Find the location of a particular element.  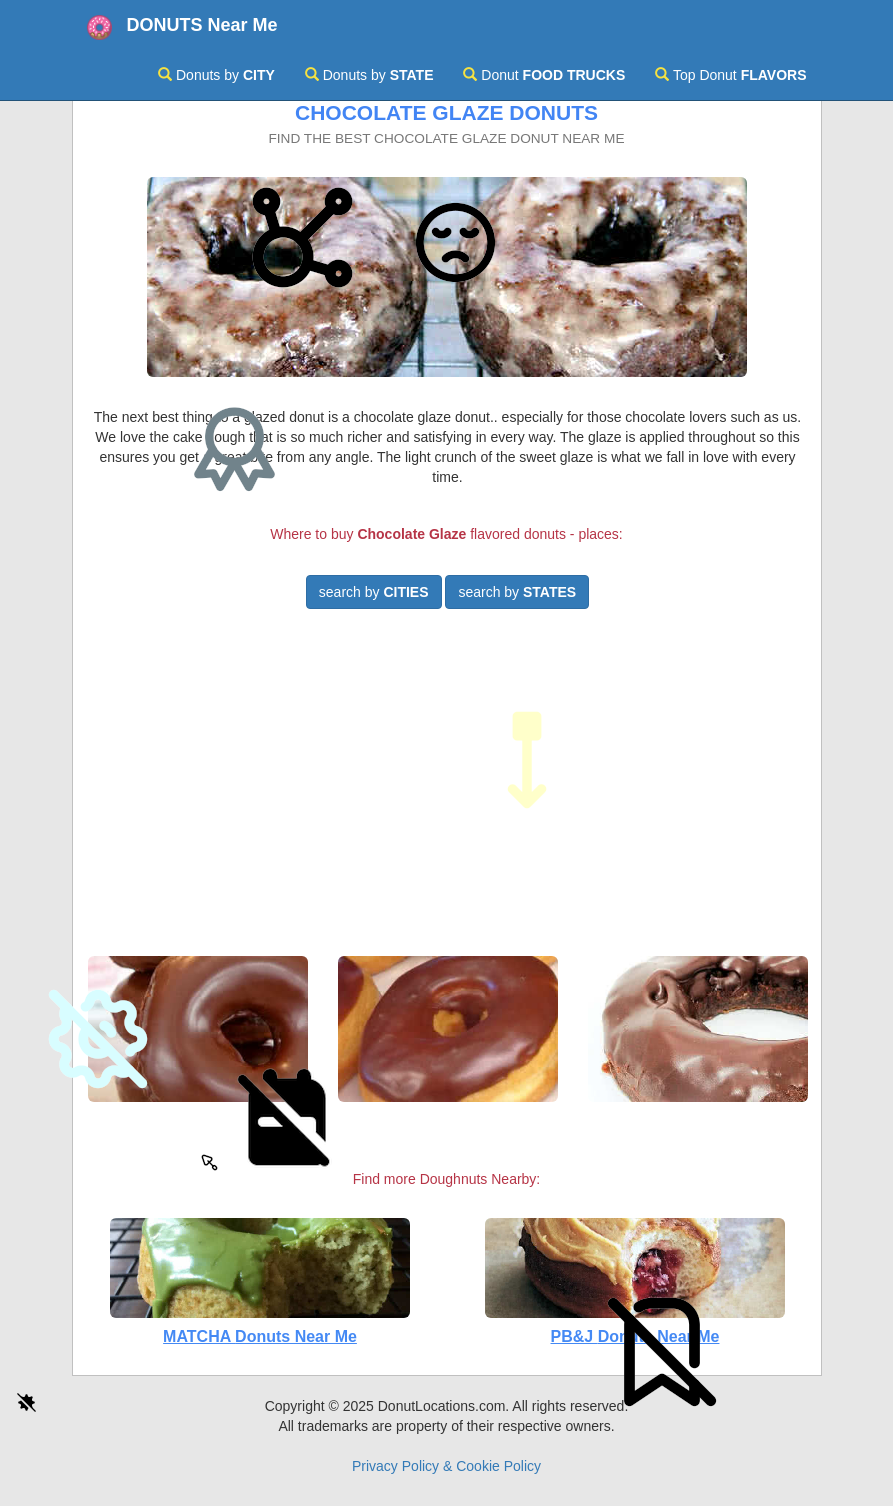

access gardening or landscaping tools is located at coordinates (209, 1162).